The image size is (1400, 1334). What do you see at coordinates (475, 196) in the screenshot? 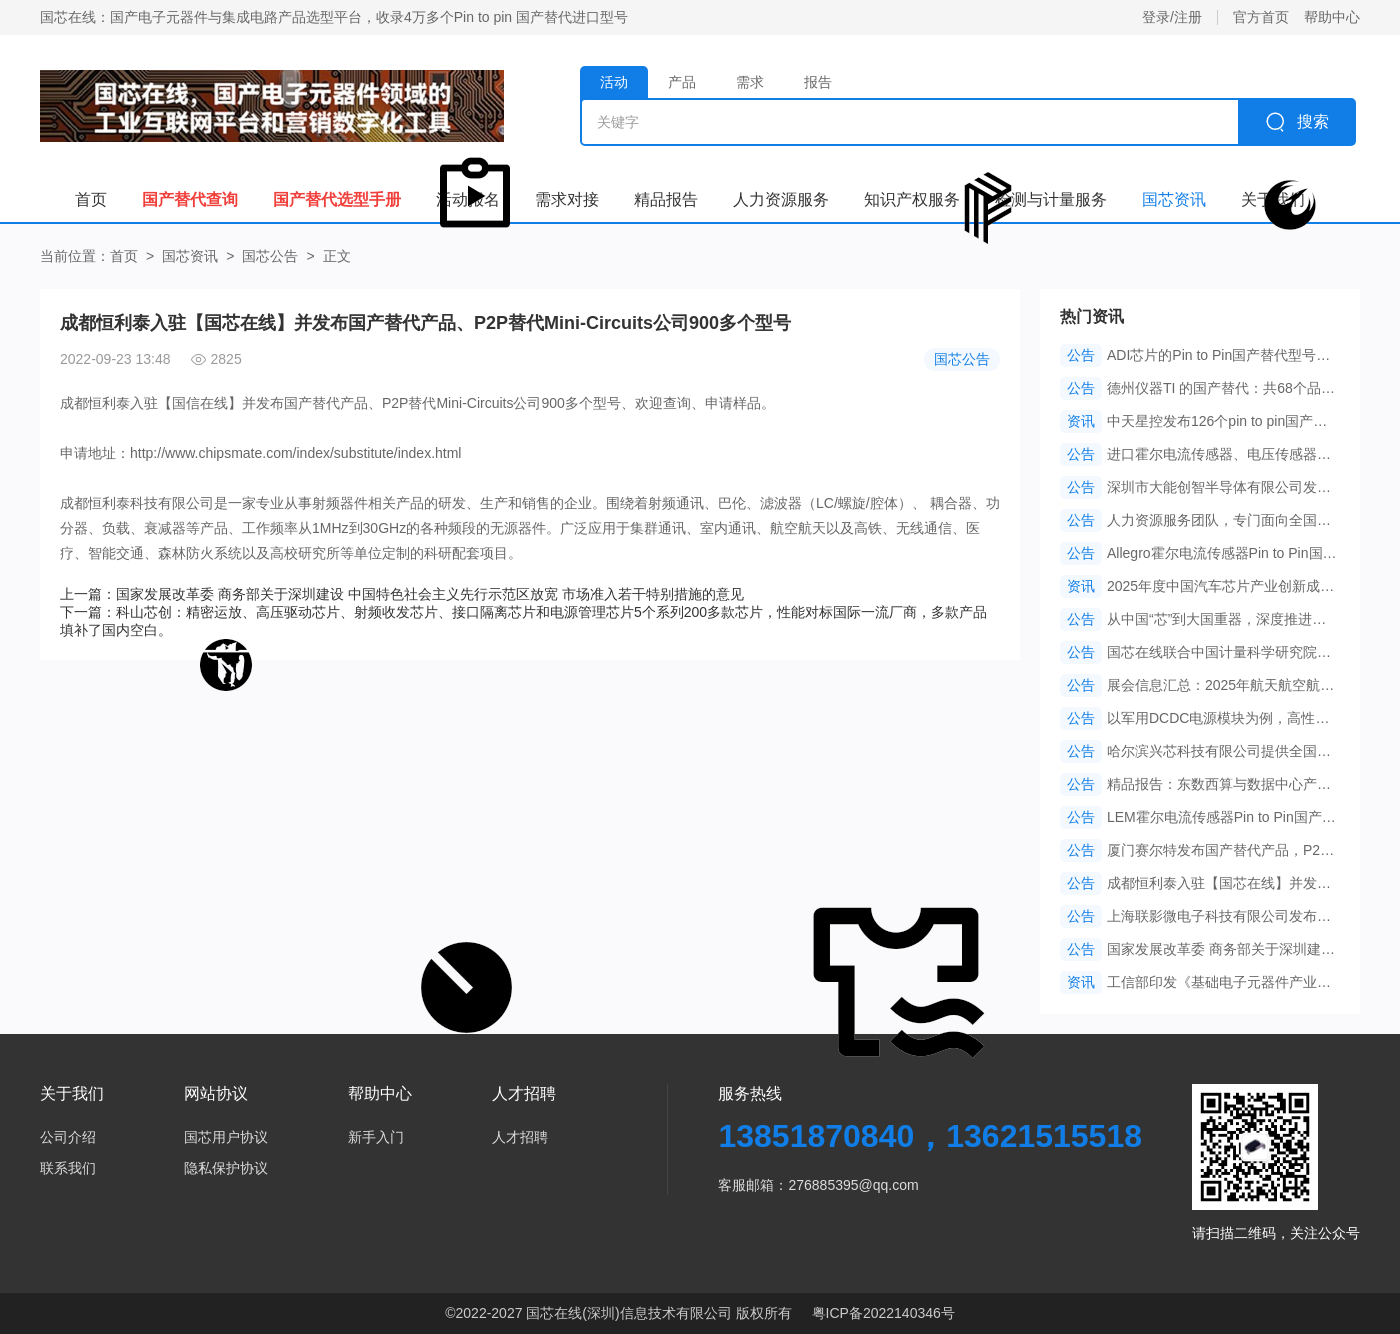
I see `start a presentation slideshow` at bounding box center [475, 196].